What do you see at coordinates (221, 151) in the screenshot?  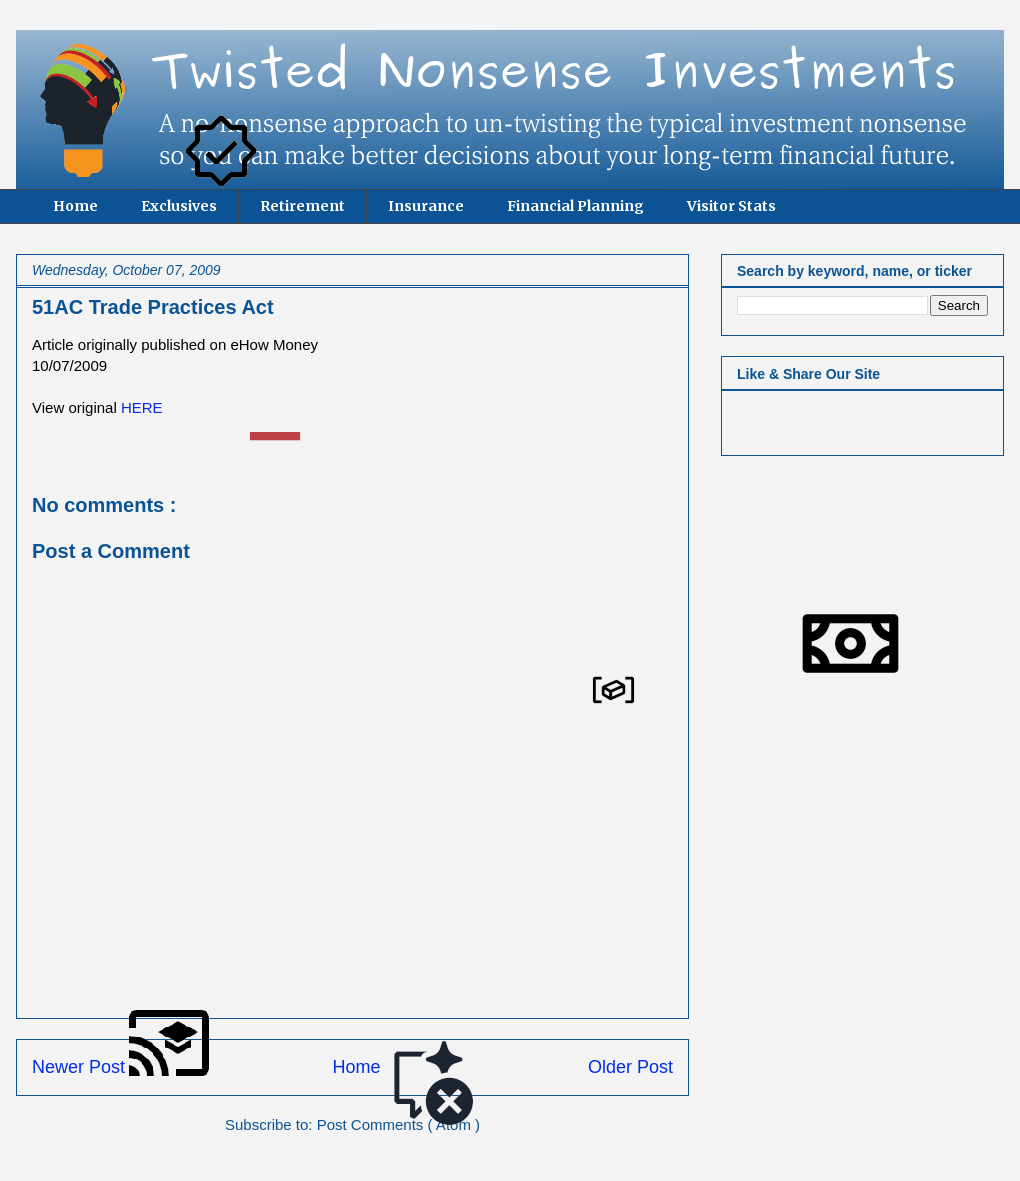 I see `indicates a verified or authenticated account` at bounding box center [221, 151].